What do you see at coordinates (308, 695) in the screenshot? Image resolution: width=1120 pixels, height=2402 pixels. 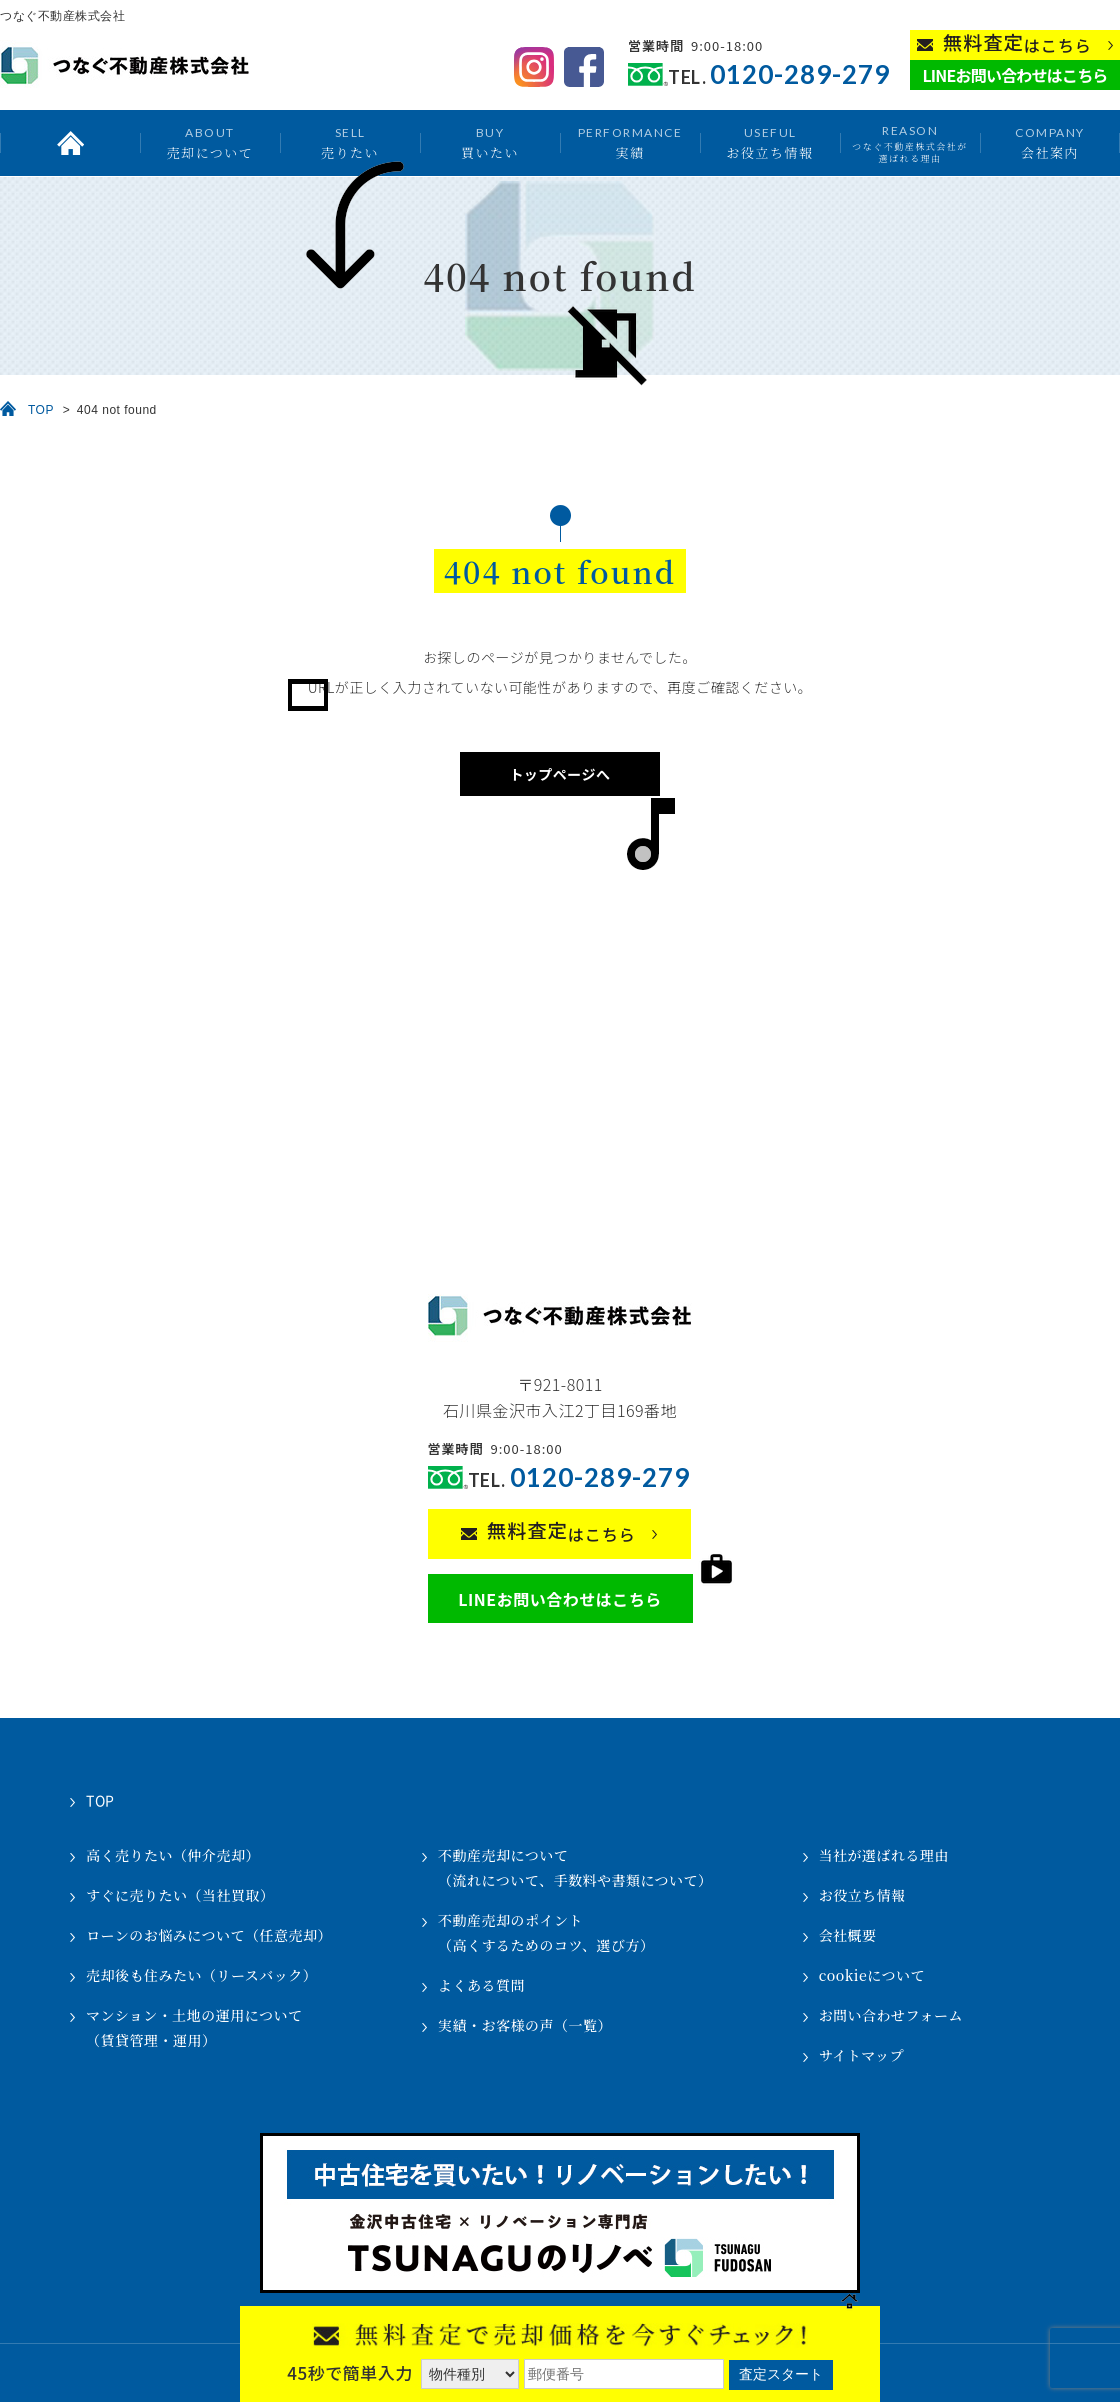 I see `crop image to landscape orientation` at bounding box center [308, 695].